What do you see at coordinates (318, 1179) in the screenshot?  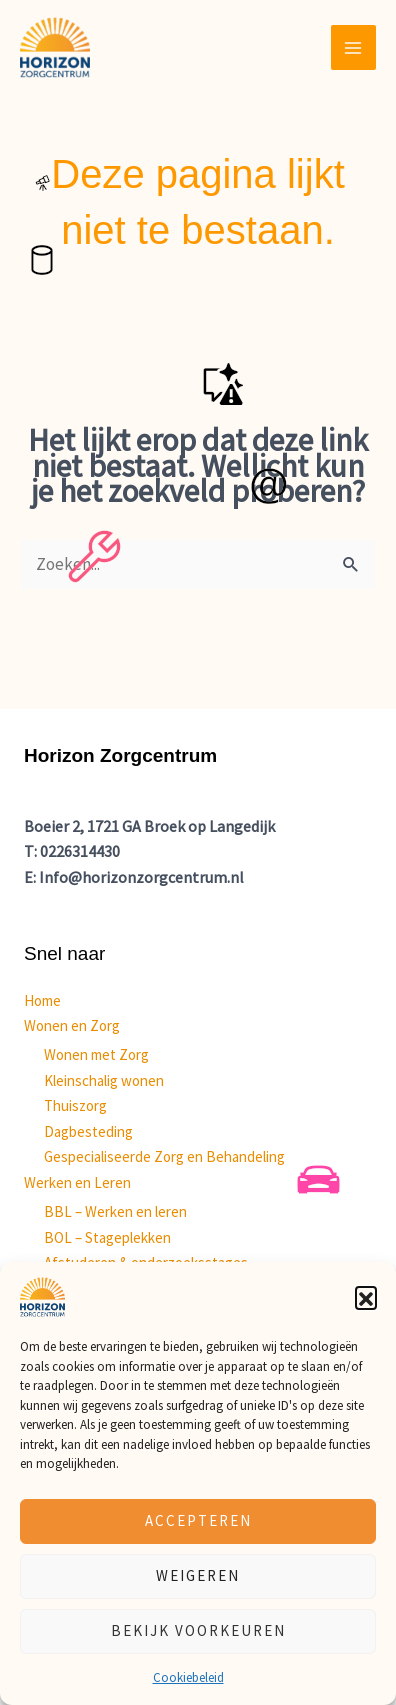 I see `access sports car or vehicle settings` at bounding box center [318, 1179].